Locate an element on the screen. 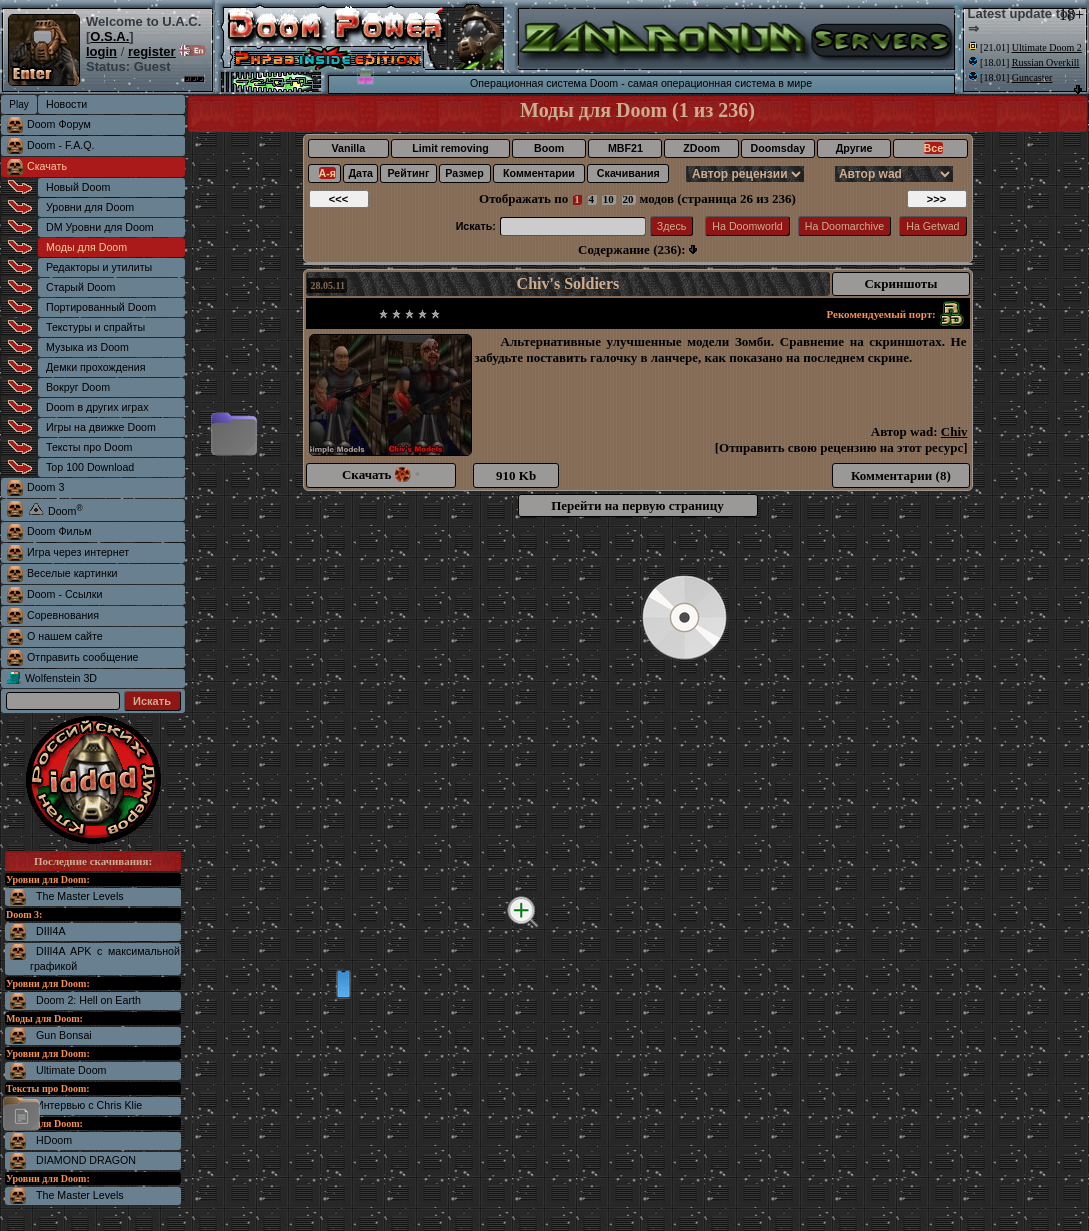 The image size is (1089, 1231). indicates a rewritable CD drive or disc is located at coordinates (684, 617).